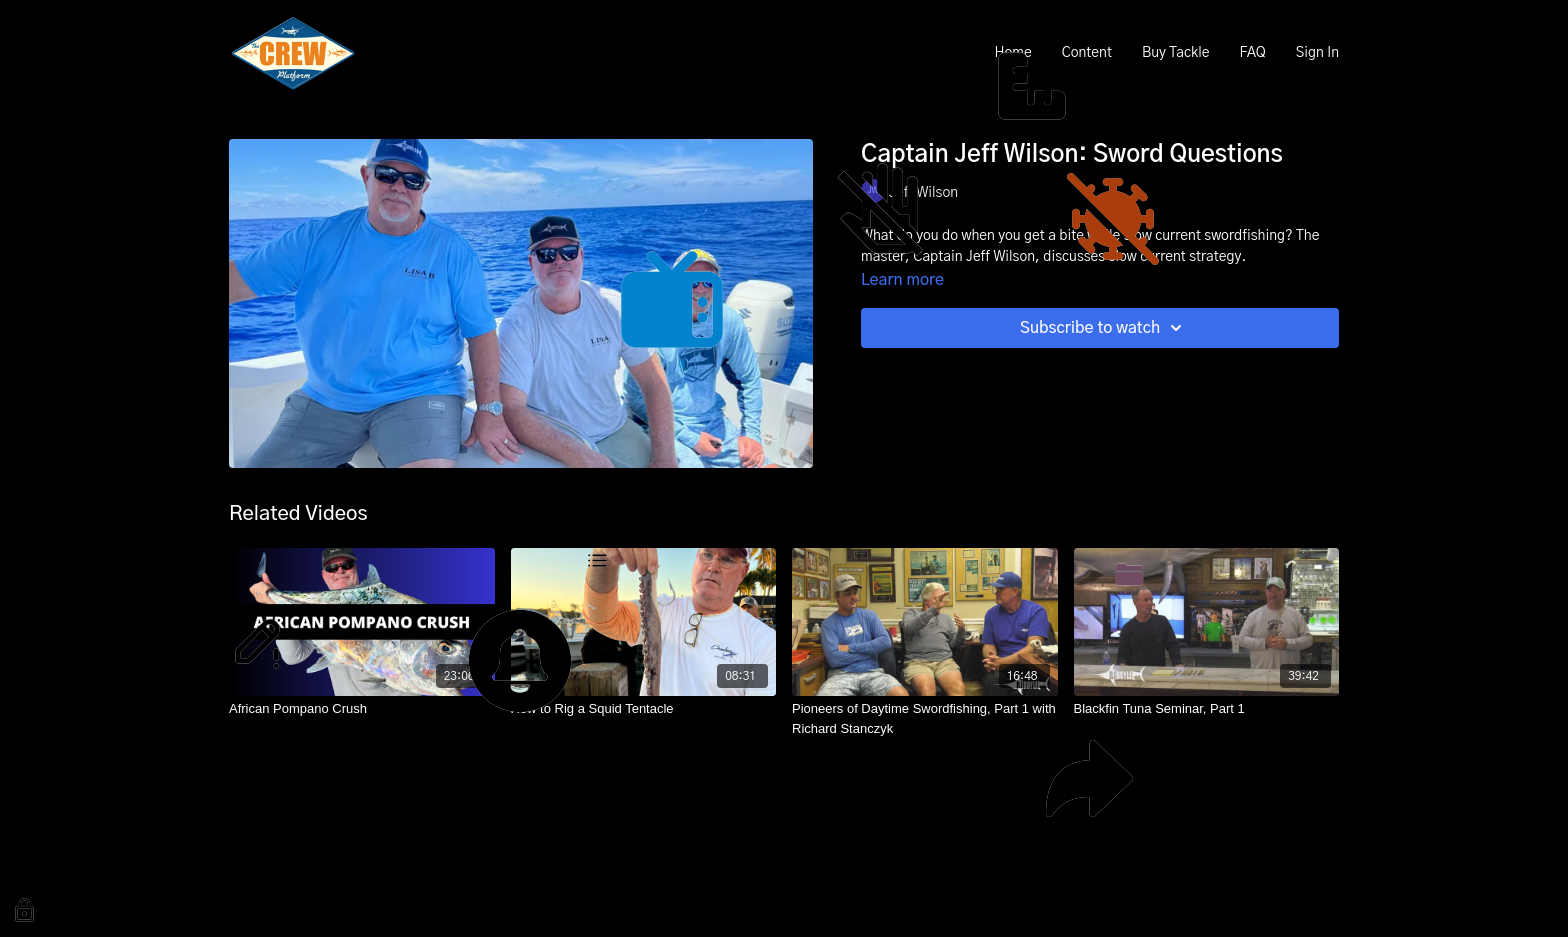 The width and height of the screenshot is (1568, 937). I want to click on edit action requires attention, so click(258, 640).